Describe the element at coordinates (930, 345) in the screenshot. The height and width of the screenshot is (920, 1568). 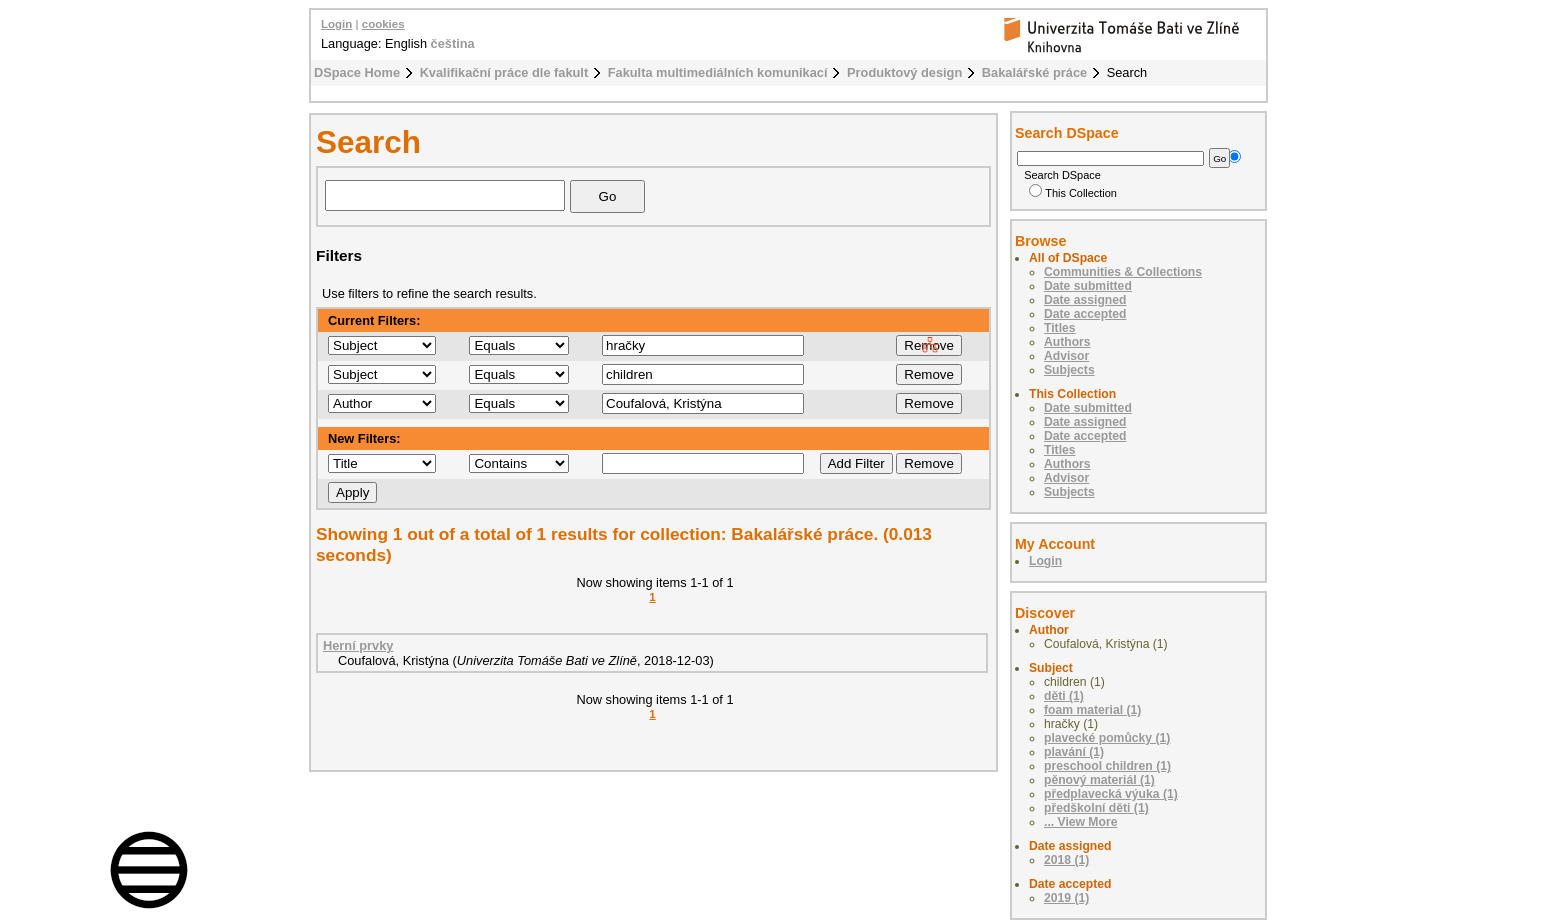
I see `view network connections` at that location.